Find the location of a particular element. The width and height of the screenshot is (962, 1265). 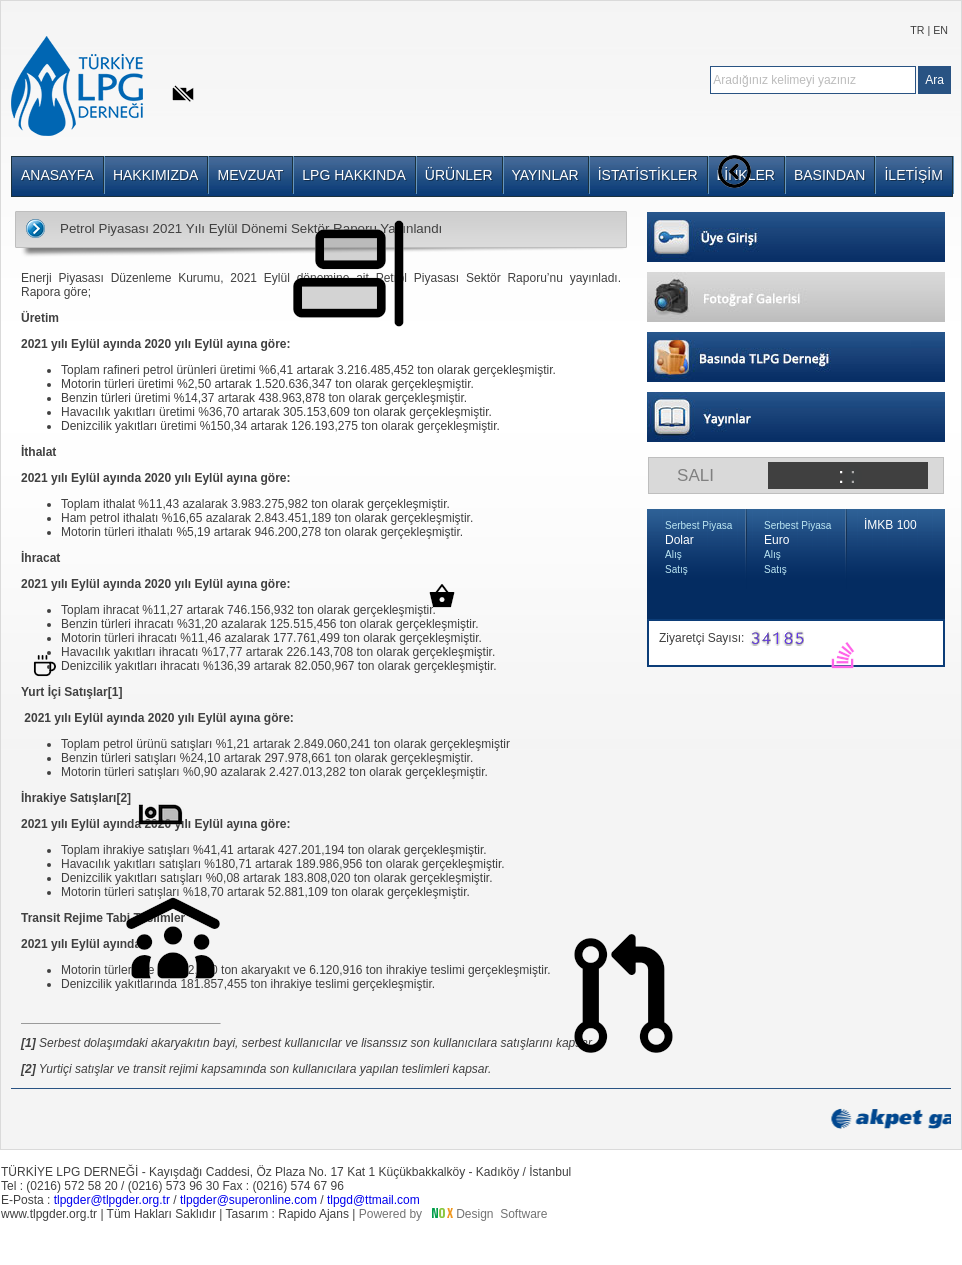

turn off camera or disable video is located at coordinates (183, 94).